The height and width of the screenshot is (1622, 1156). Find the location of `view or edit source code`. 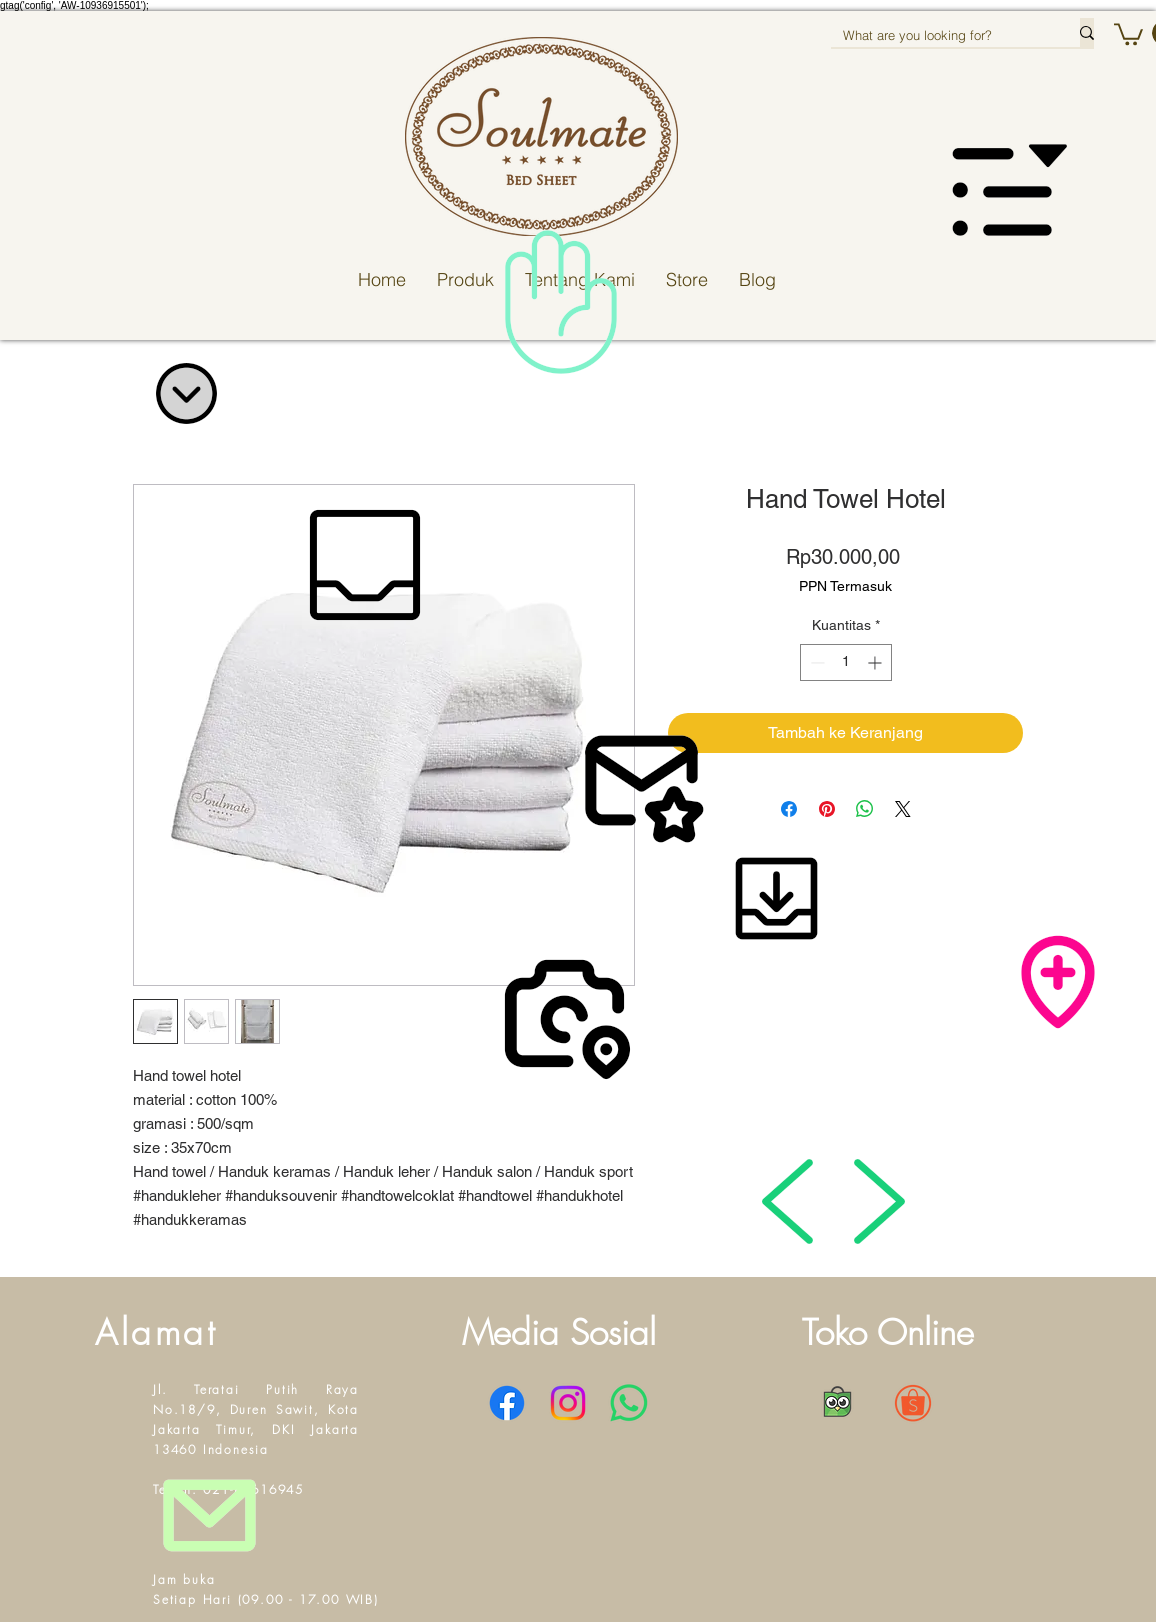

view or edit source code is located at coordinates (833, 1201).